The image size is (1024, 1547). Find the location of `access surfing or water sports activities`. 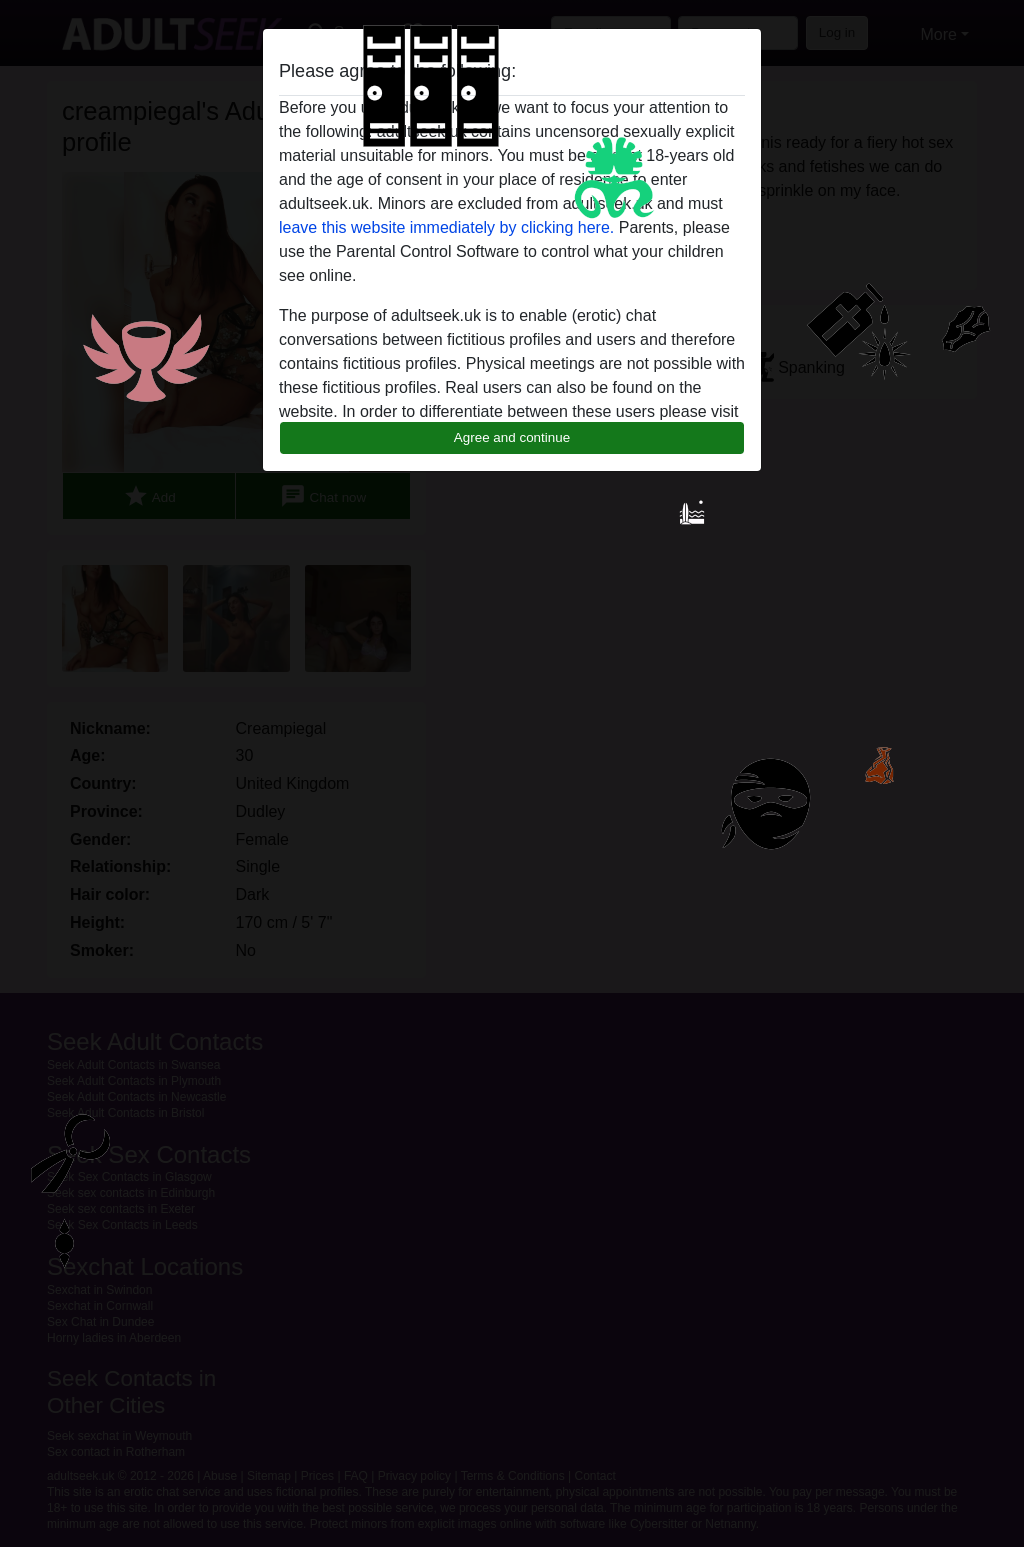

access surfing or water sports activities is located at coordinates (692, 512).